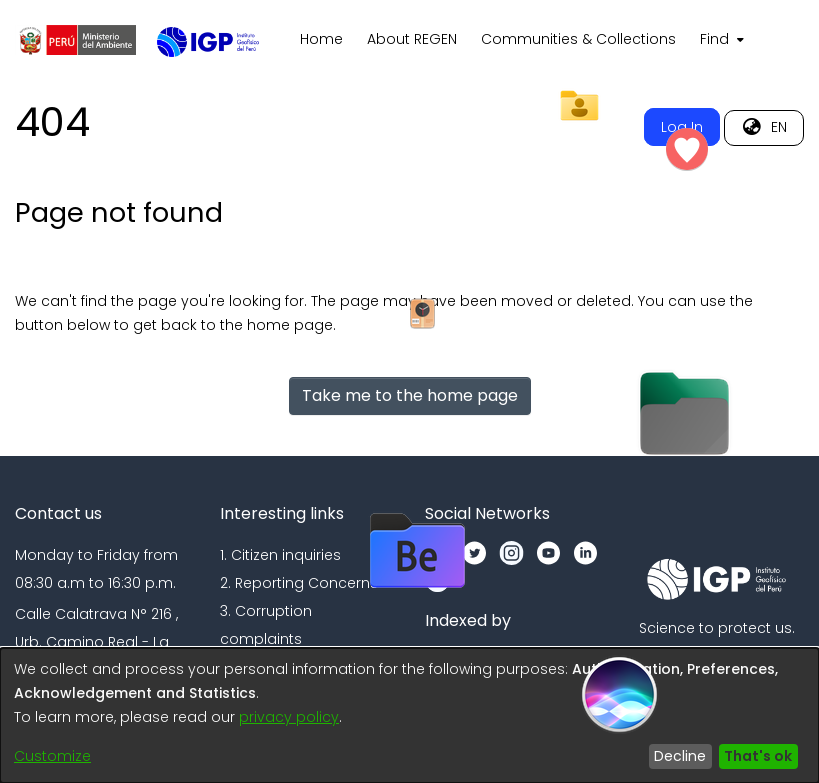 This screenshot has height=783, width=819. What do you see at coordinates (619, 694) in the screenshot?
I see `open Siri settings and preferences` at bounding box center [619, 694].